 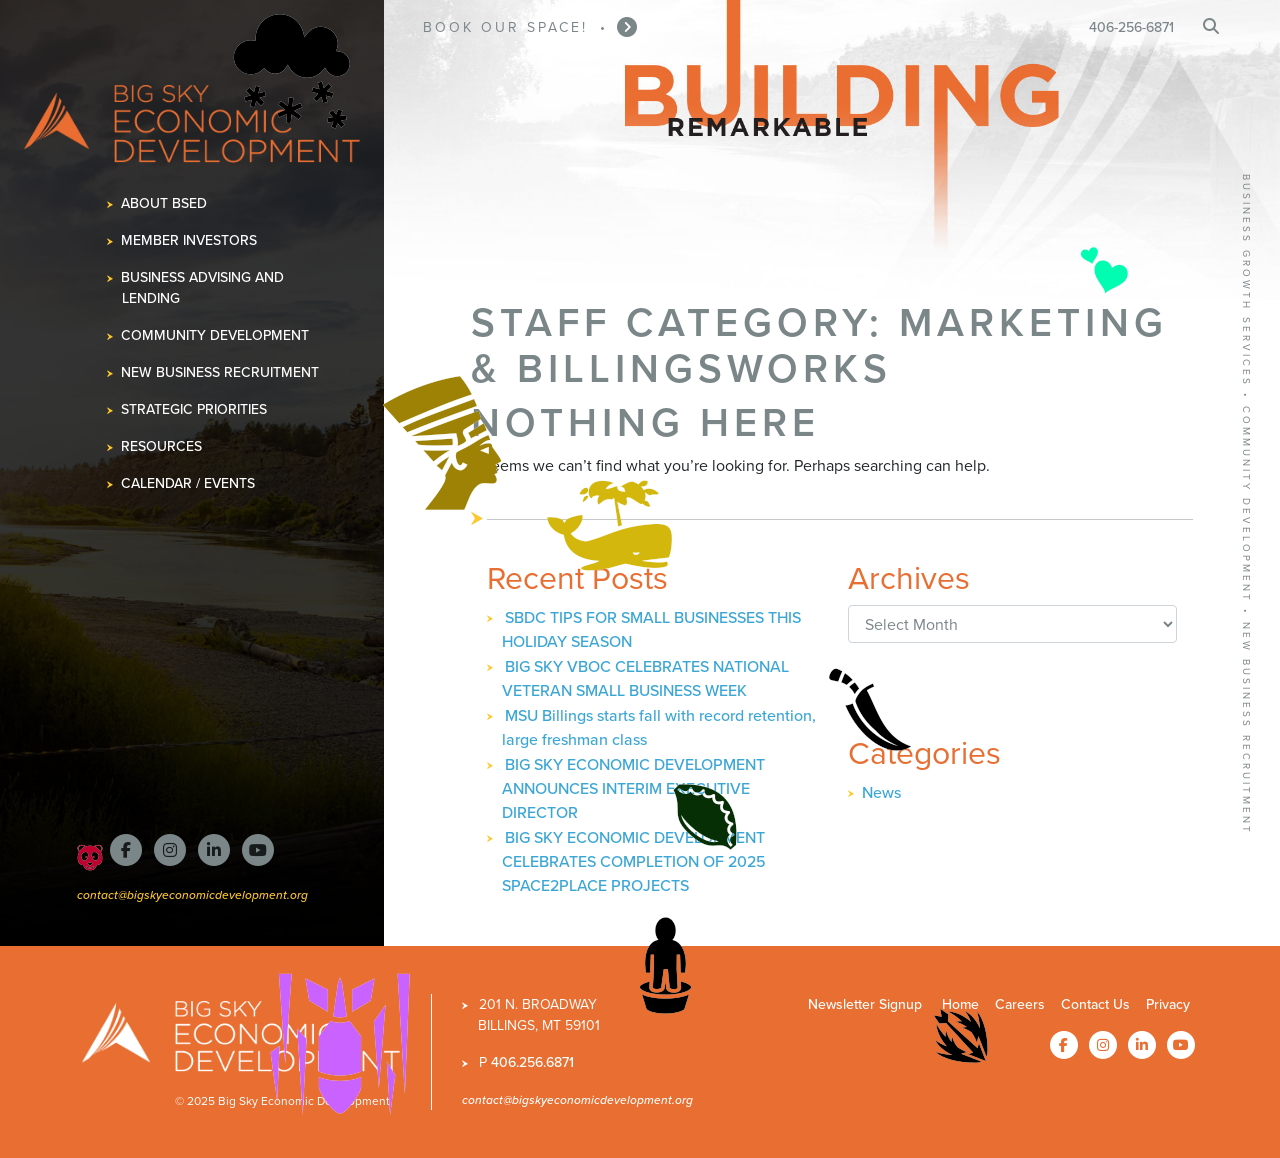 I want to click on equip a dagger or knife weapon, so click(x=870, y=710).